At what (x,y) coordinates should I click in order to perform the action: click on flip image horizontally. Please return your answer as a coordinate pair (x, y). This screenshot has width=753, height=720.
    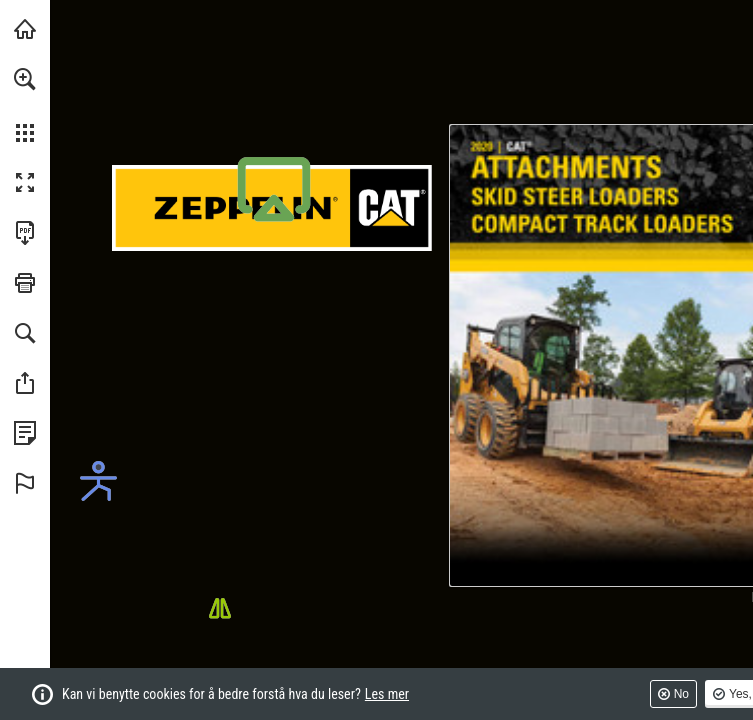
    Looking at the image, I should click on (220, 609).